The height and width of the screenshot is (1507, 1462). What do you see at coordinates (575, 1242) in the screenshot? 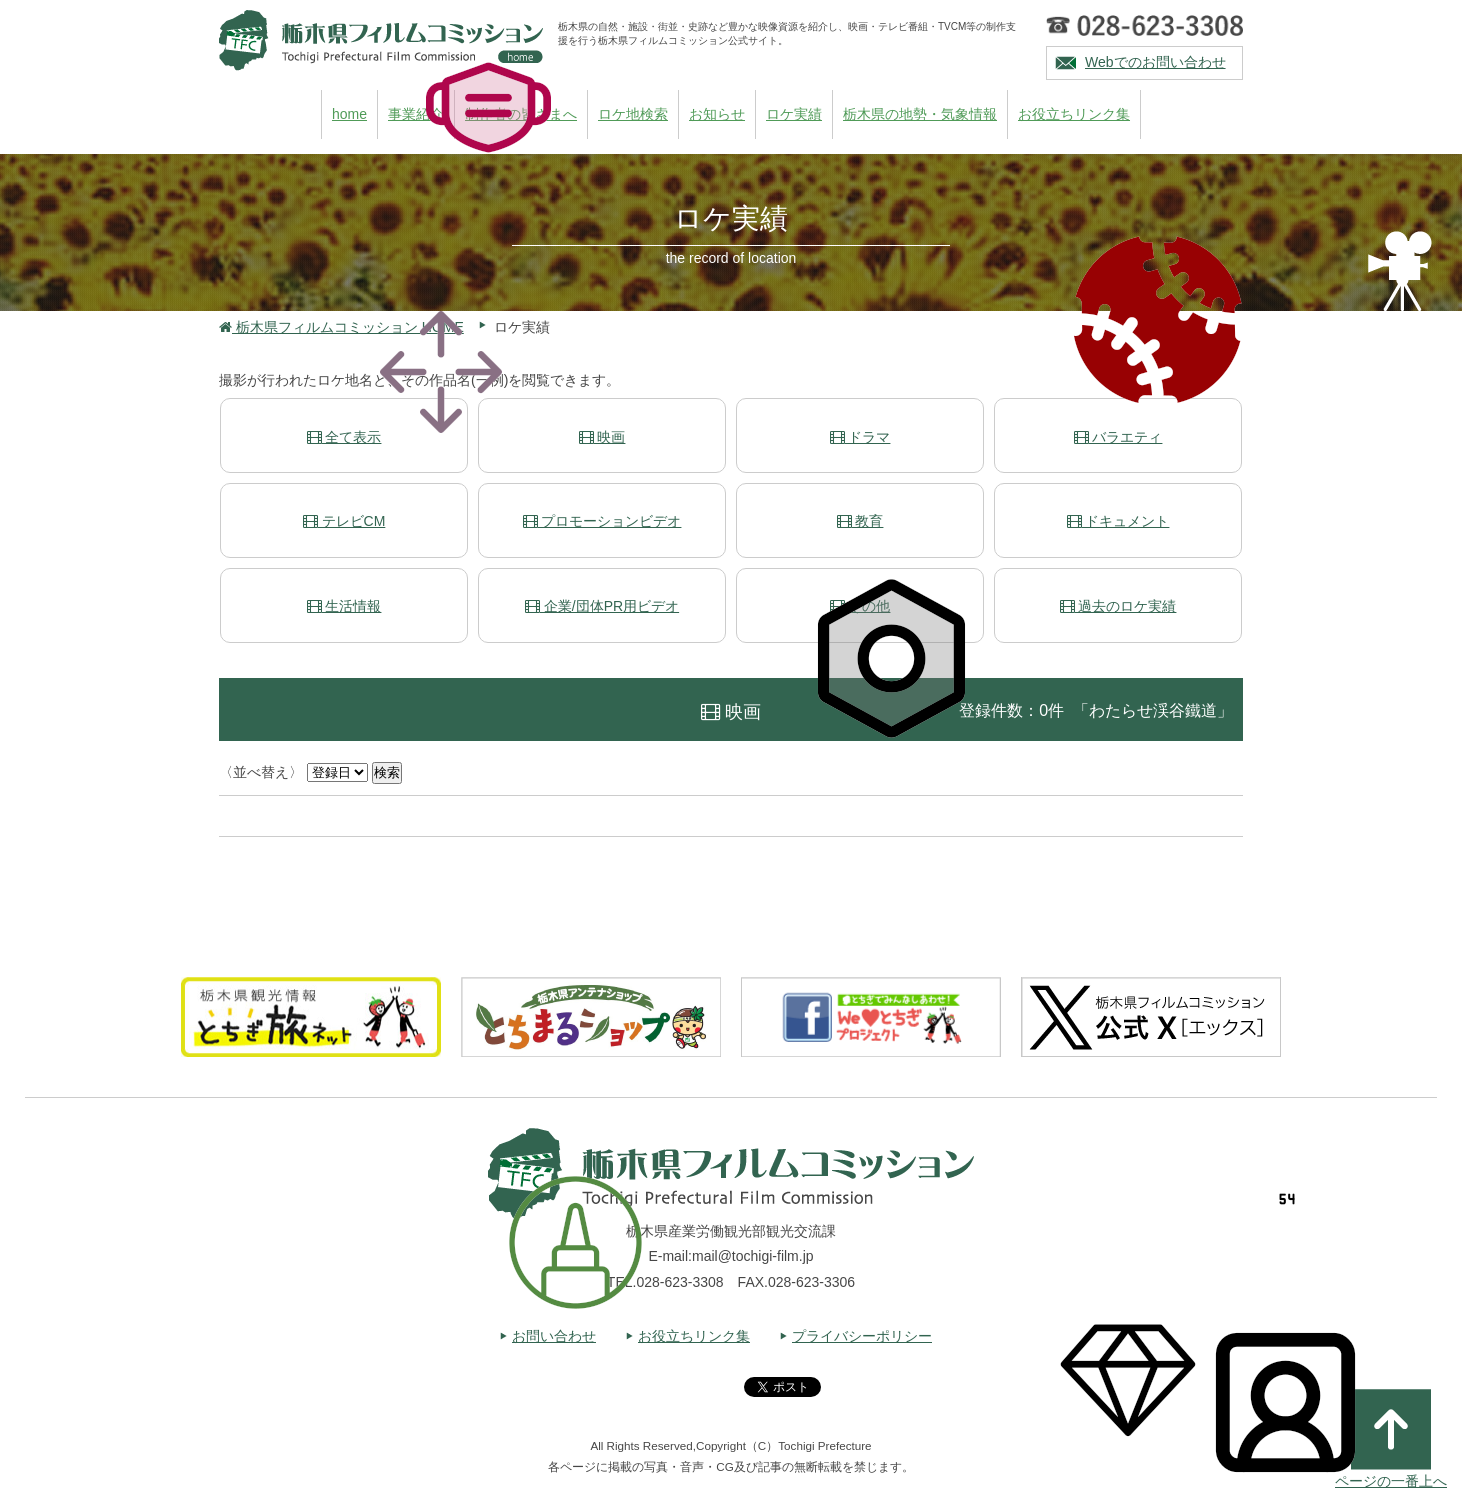
I see `marker or highlighter tool` at bounding box center [575, 1242].